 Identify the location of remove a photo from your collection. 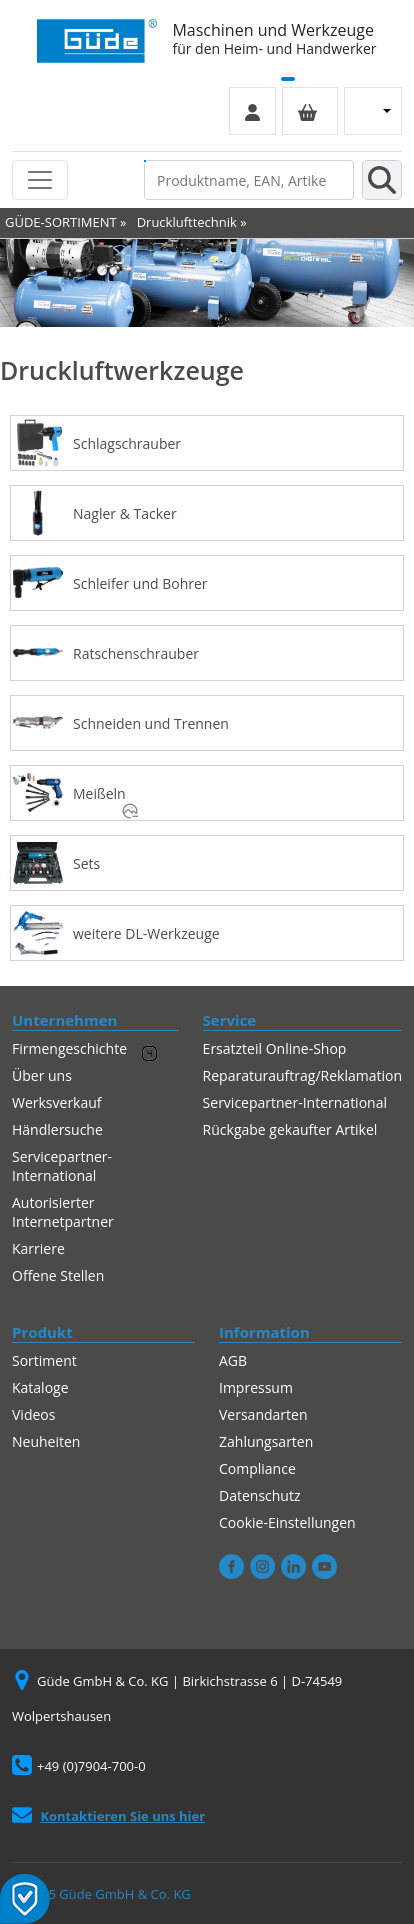
(130, 811).